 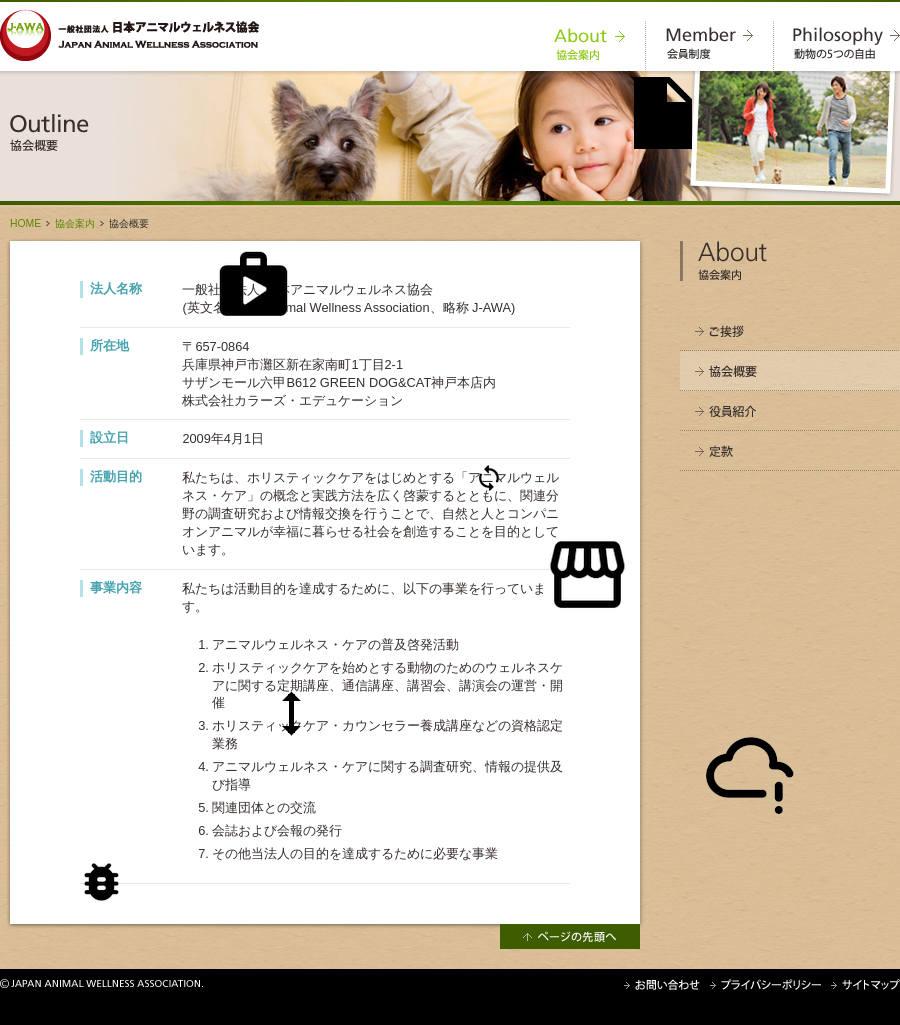 I want to click on insert or upload a file, so click(x=663, y=113).